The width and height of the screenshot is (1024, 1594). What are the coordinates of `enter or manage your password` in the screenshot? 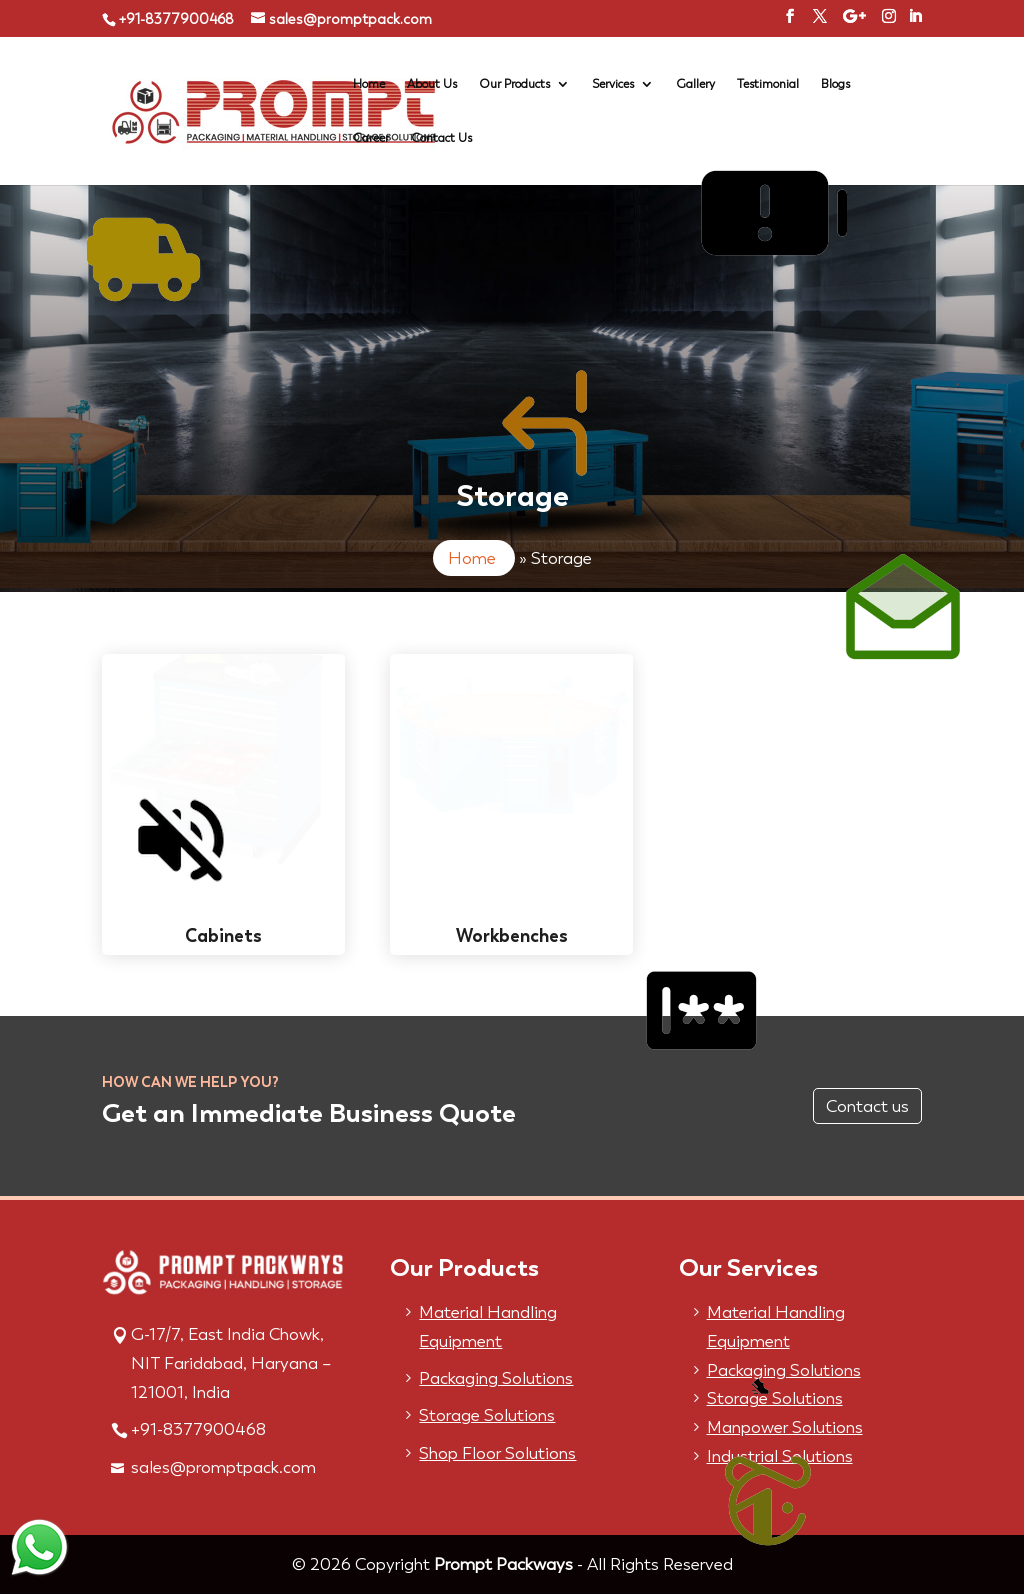 It's located at (701, 1010).